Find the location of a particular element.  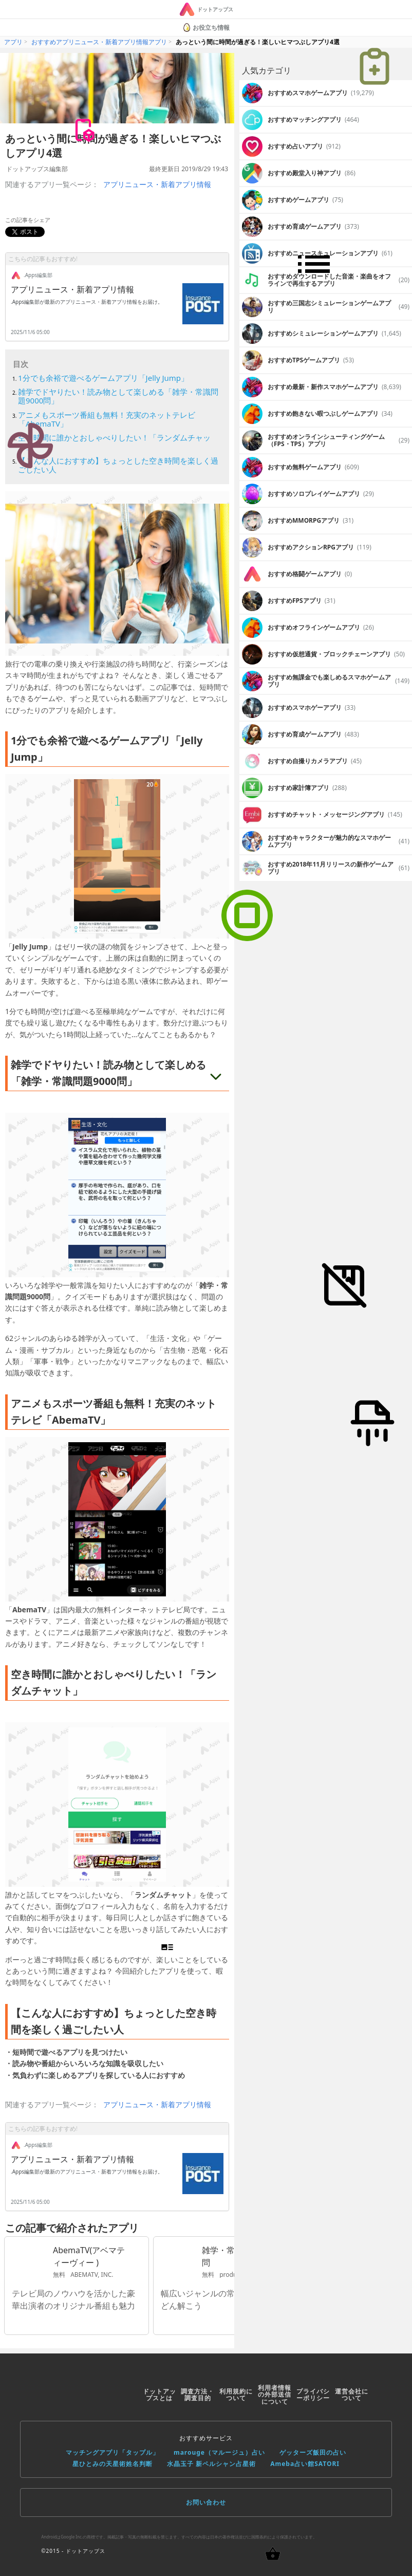

access renewable energy settings is located at coordinates (30, 446).